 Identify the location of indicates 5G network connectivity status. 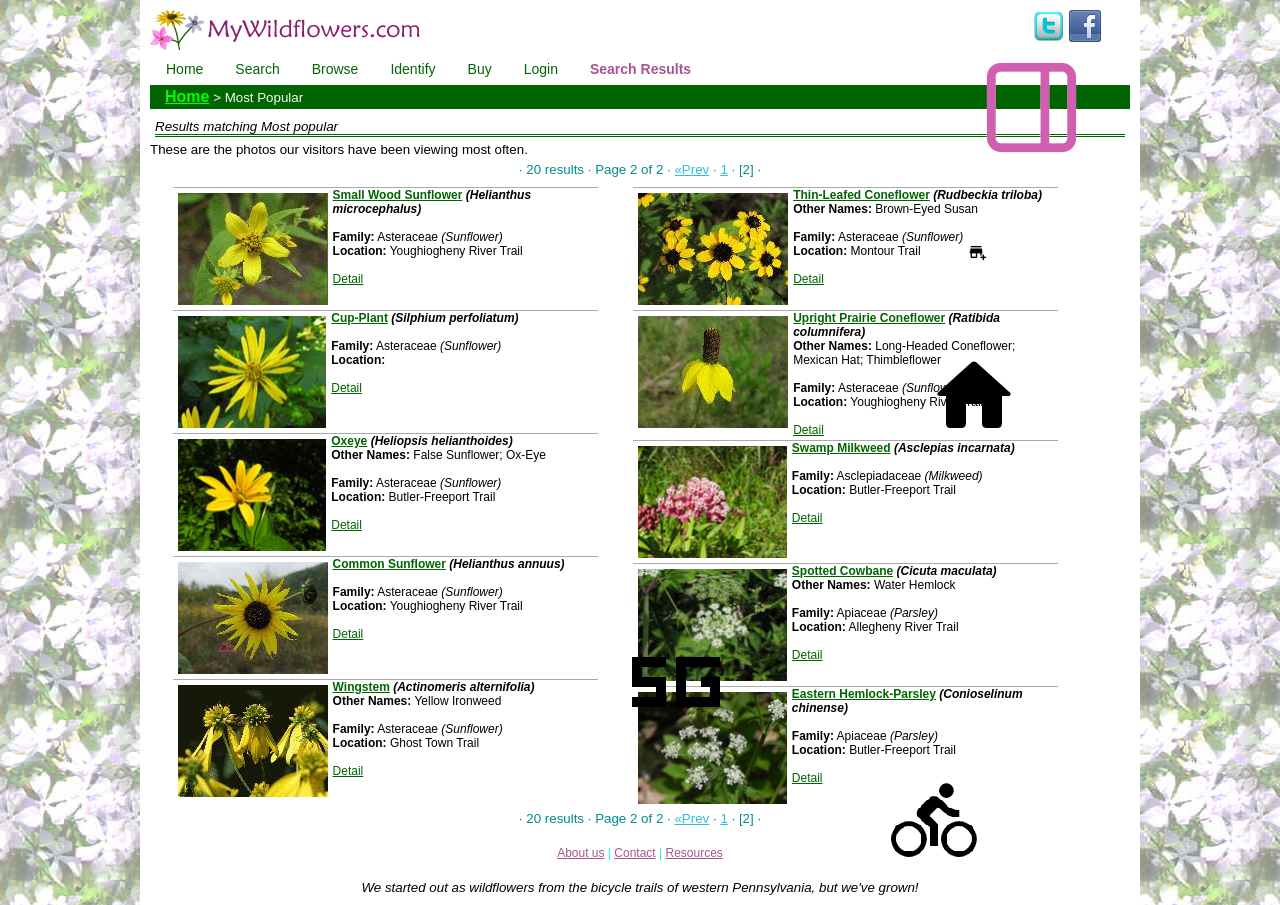
(676, 682).